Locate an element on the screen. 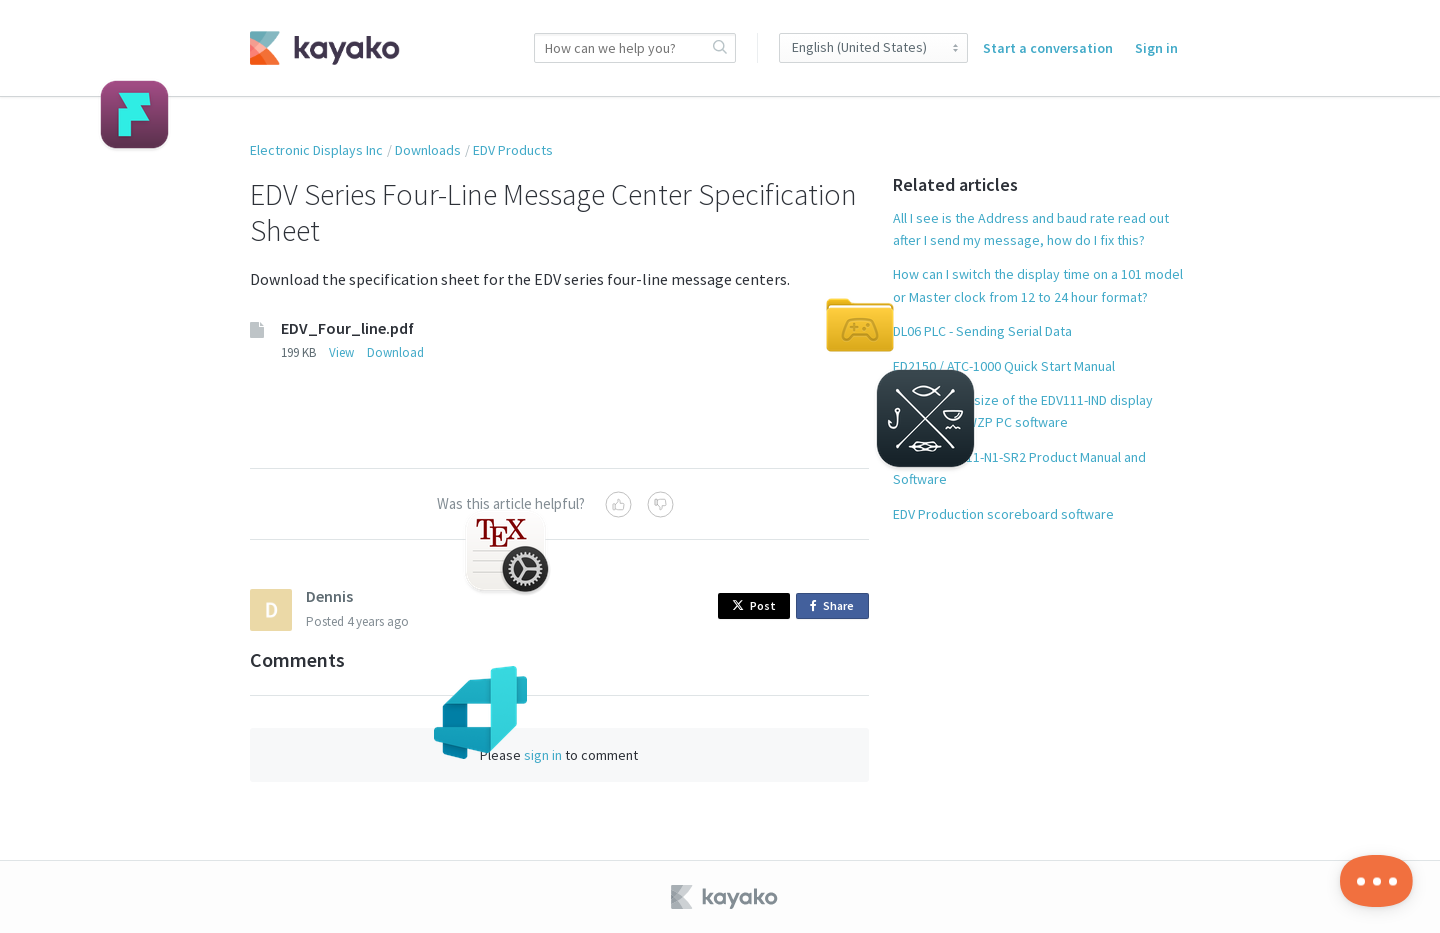 This screenshot has width=1440, height=933. open fightcade app is located at coordinates (134, 114).